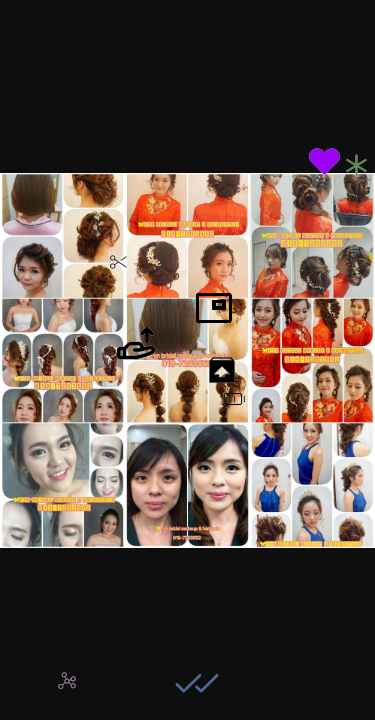 Image resolution: width=375 pixels, height=720 pixels. Describe the element at coordinates (222, 370) in the screenshot. I see `unarchive an item or message` at that location.